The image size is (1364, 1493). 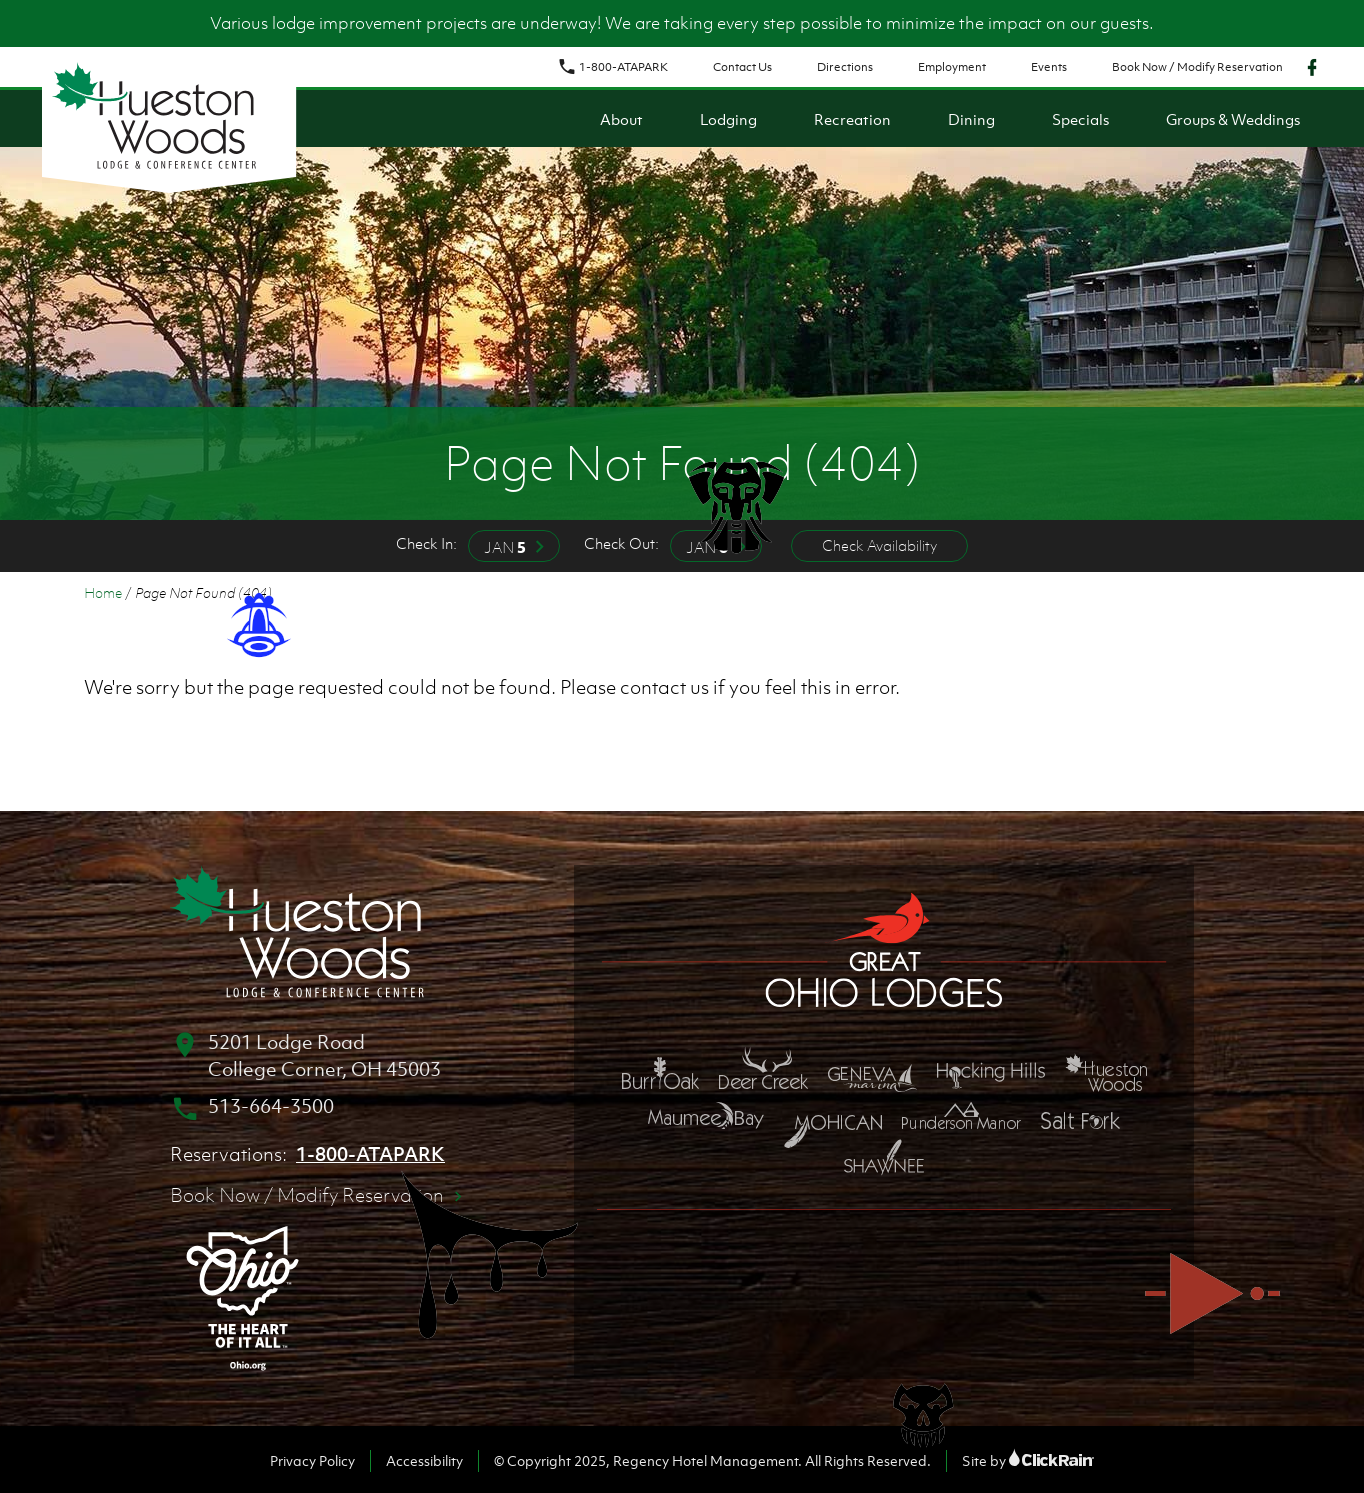 What do you see at coordinates (1212, 1293) in the screenshot?
I see `represents a NOT logic gate in circuit design` at bounding box center [1212, 1293].